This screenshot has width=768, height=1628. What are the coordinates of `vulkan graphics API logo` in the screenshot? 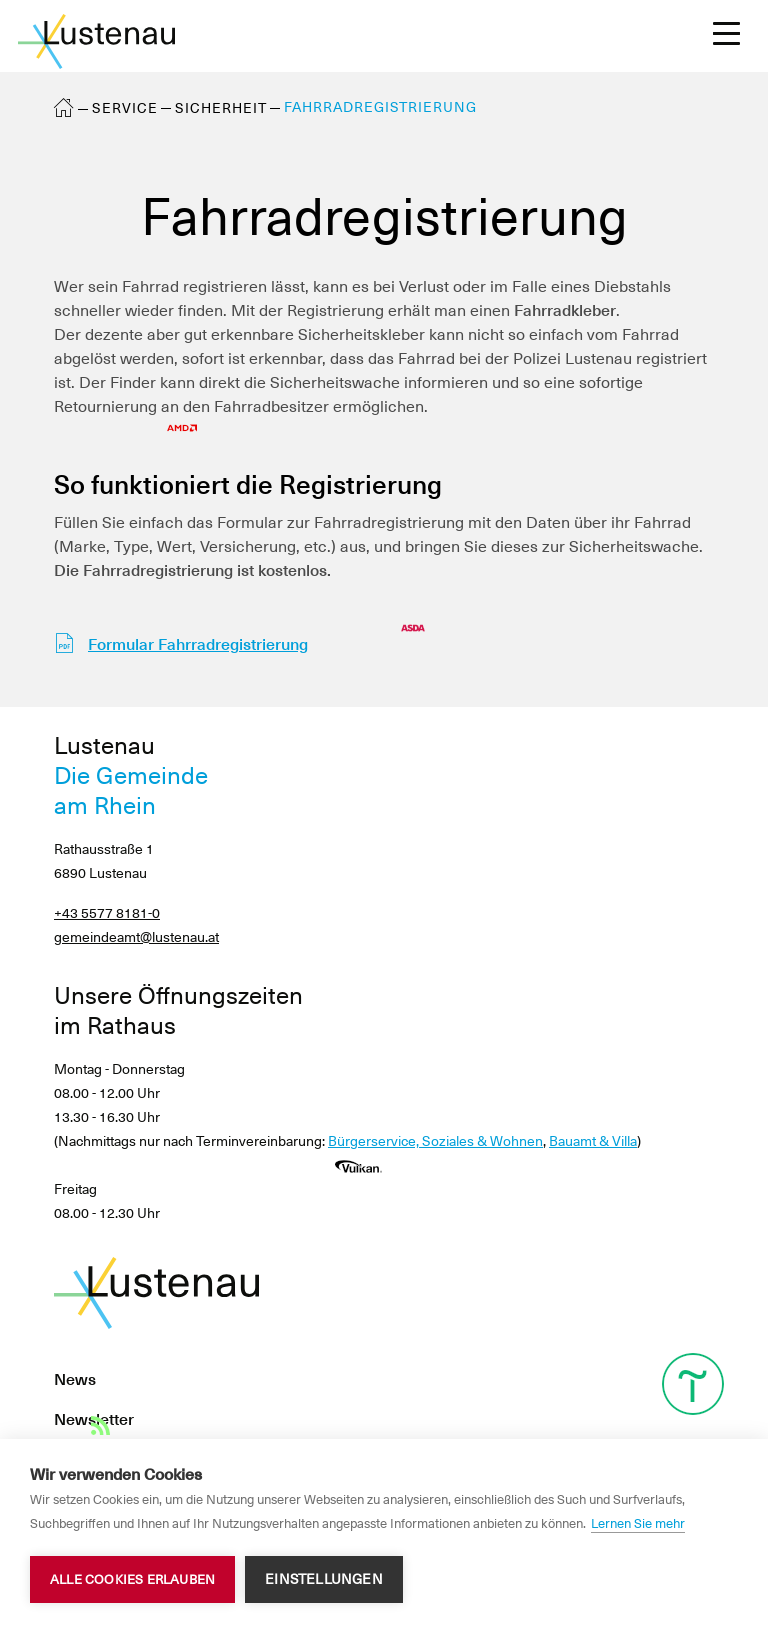 It's located at (358, 1166).